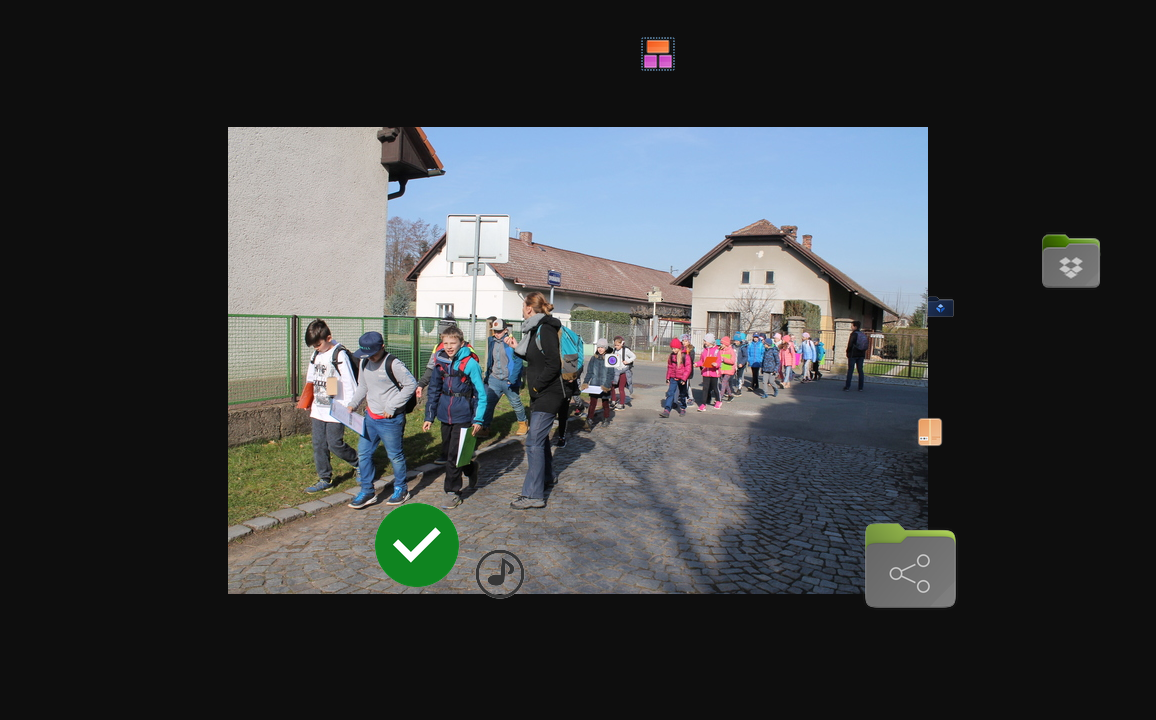 The height and width of the screenshot is (720, 1156). What do you see at coordinates (910, 565) in the screenshot?
I see `open your public shared folder` at bounding box center [910, 565].